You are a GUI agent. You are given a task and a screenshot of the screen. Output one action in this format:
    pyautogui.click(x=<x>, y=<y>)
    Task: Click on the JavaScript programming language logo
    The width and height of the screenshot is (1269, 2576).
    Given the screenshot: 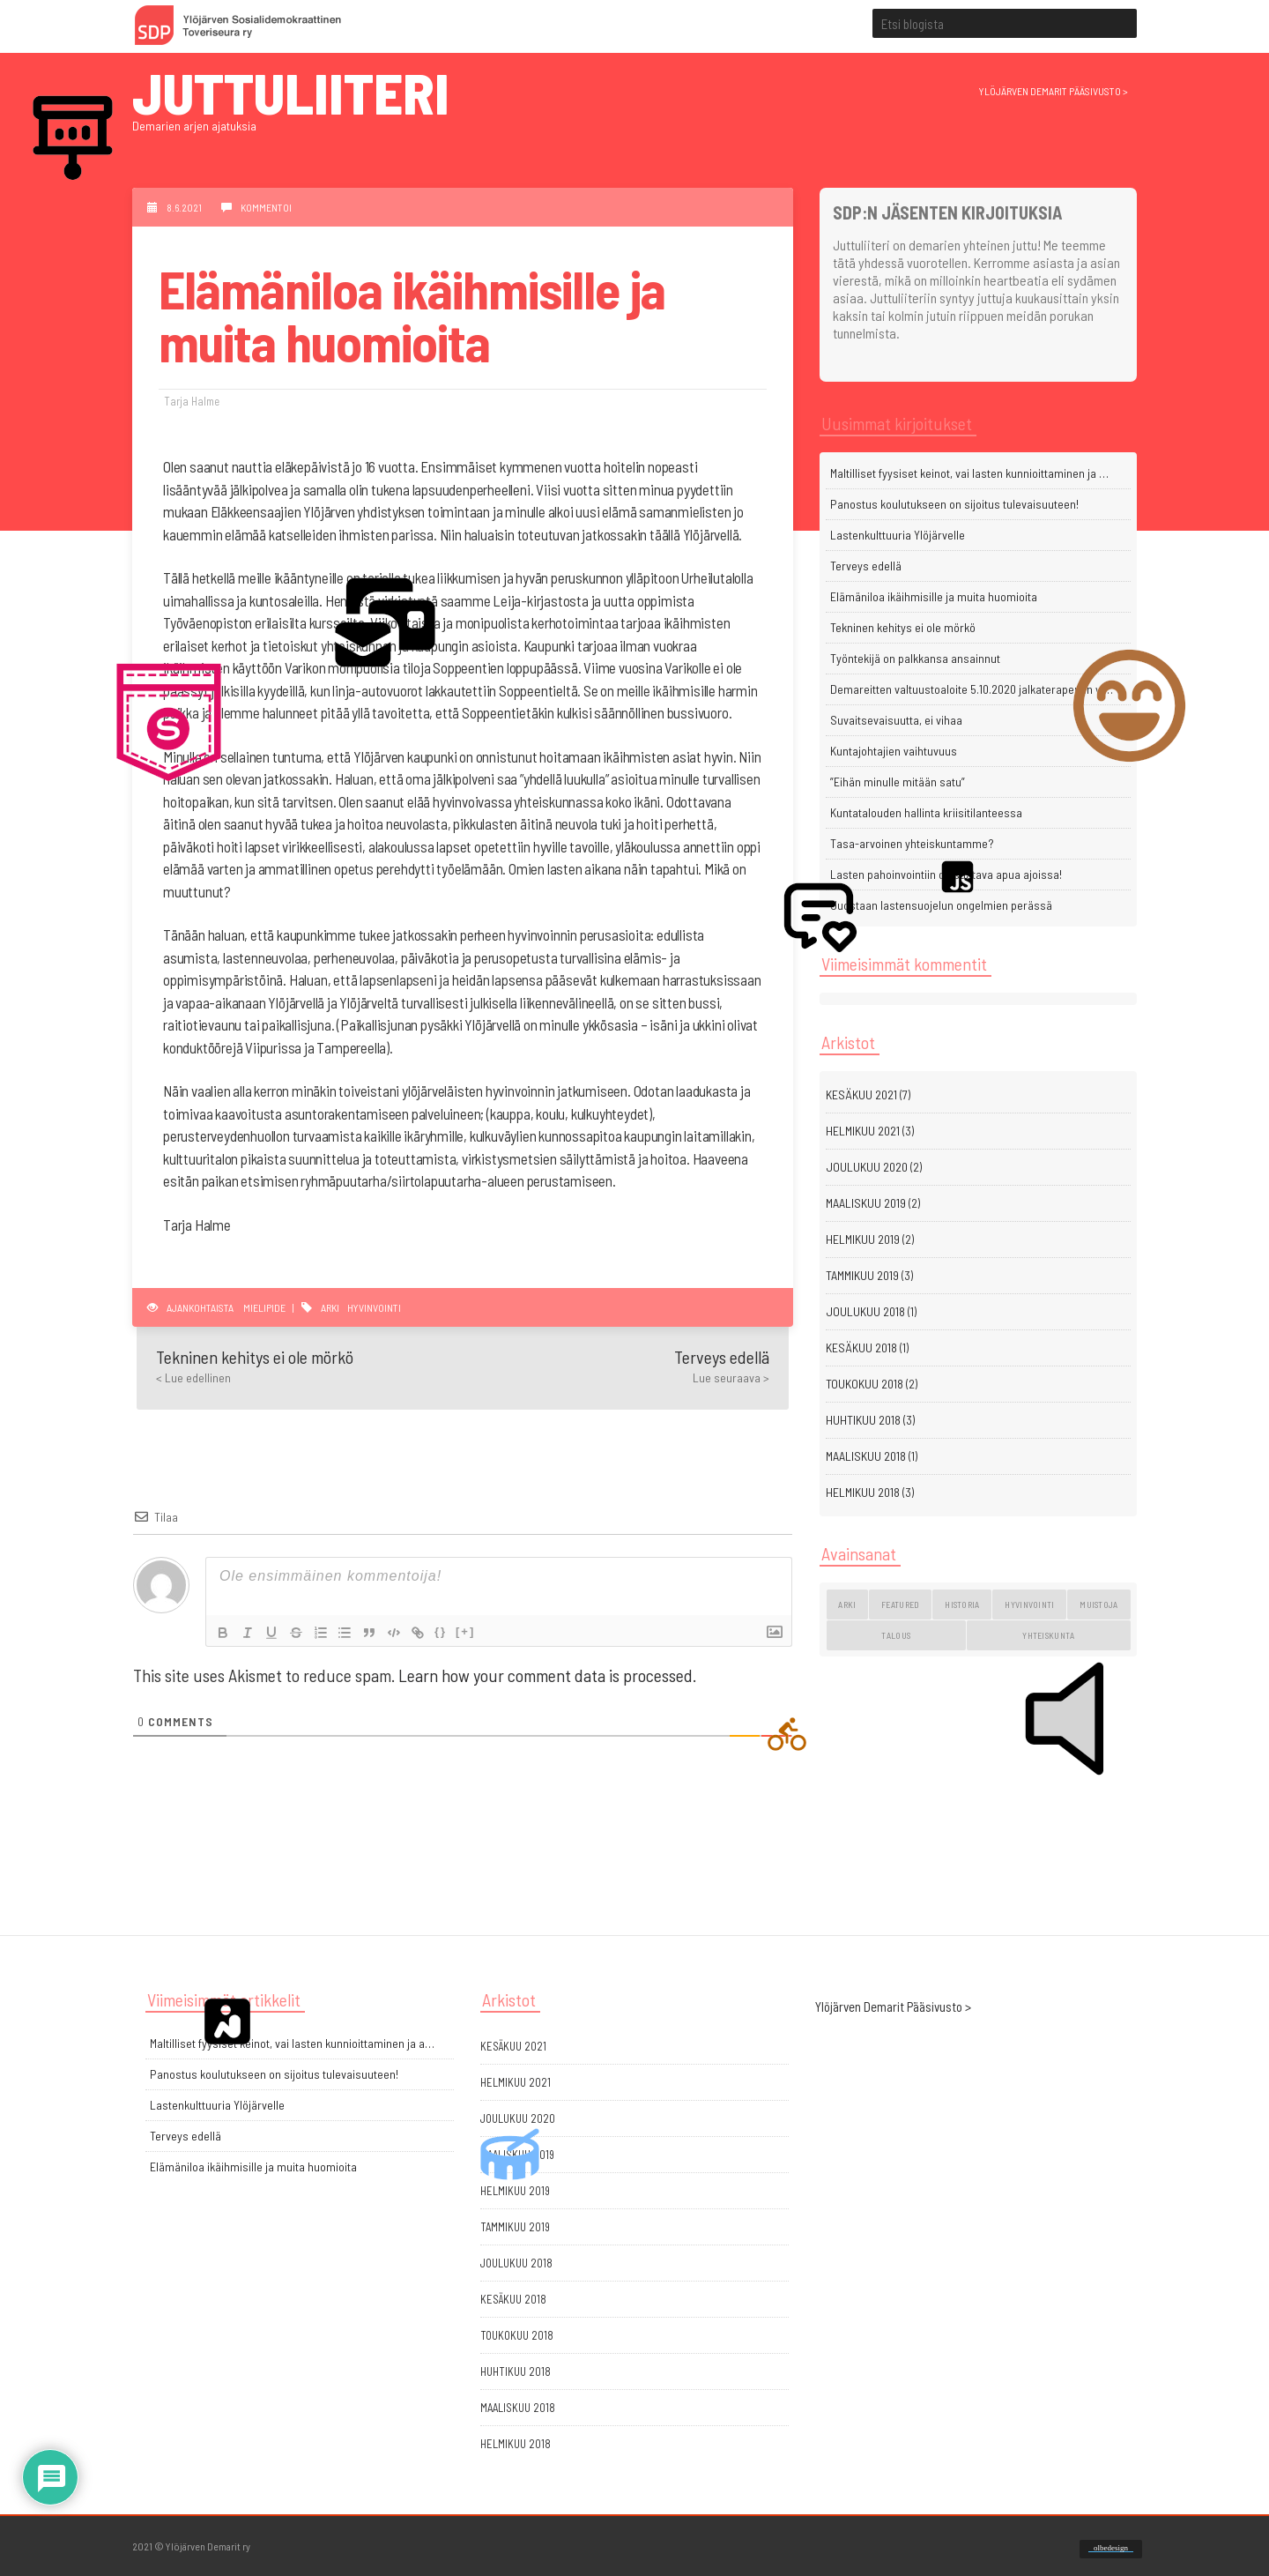 What is the action you would take?
    pyautogui.click(x=957, y=876)
    